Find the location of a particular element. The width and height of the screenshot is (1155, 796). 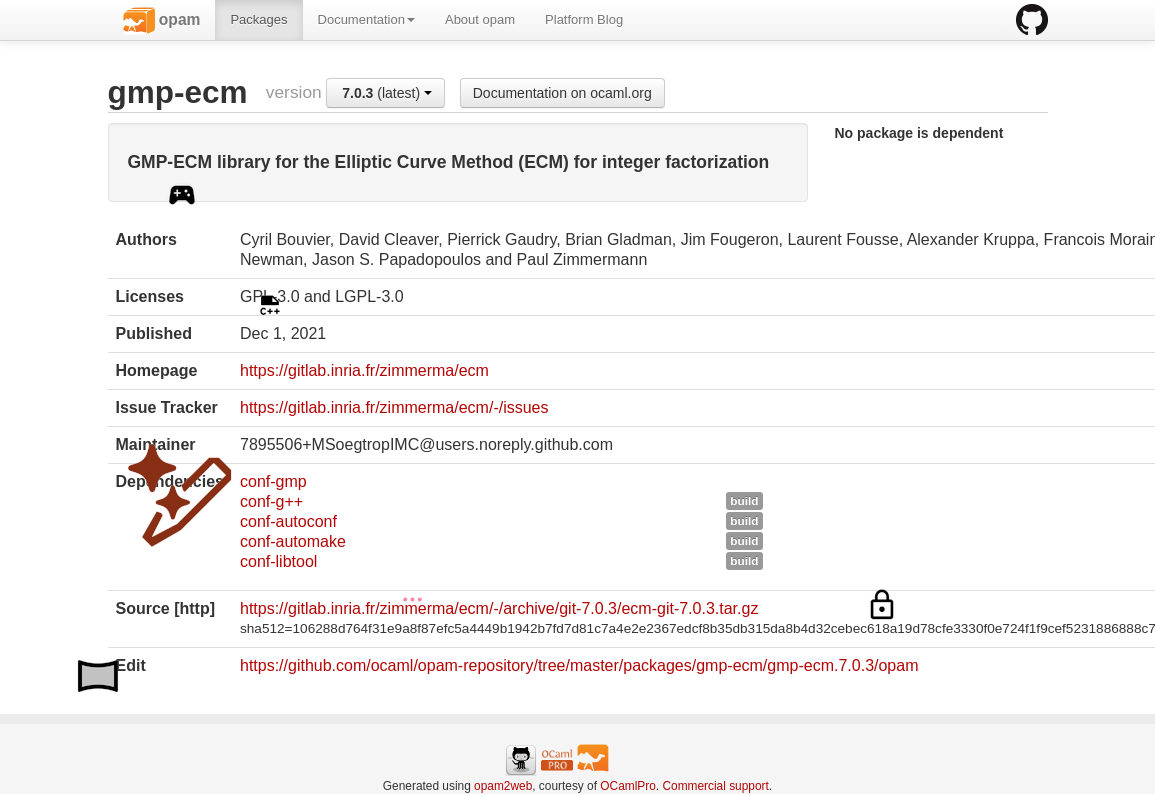

access gaming or esports features is located at coordinates (182, 195).